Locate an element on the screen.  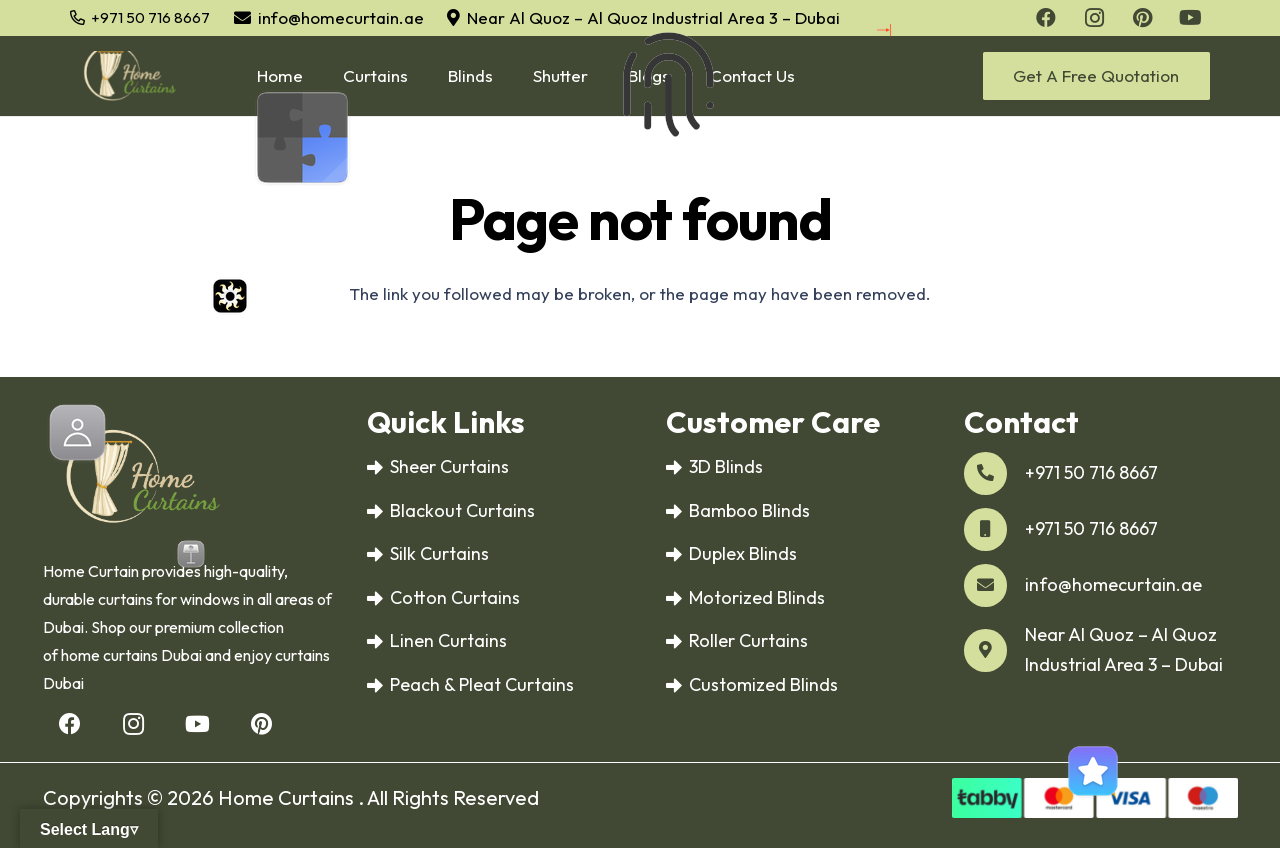
open StarUML modeling application is located at coordinates (1093, 771).